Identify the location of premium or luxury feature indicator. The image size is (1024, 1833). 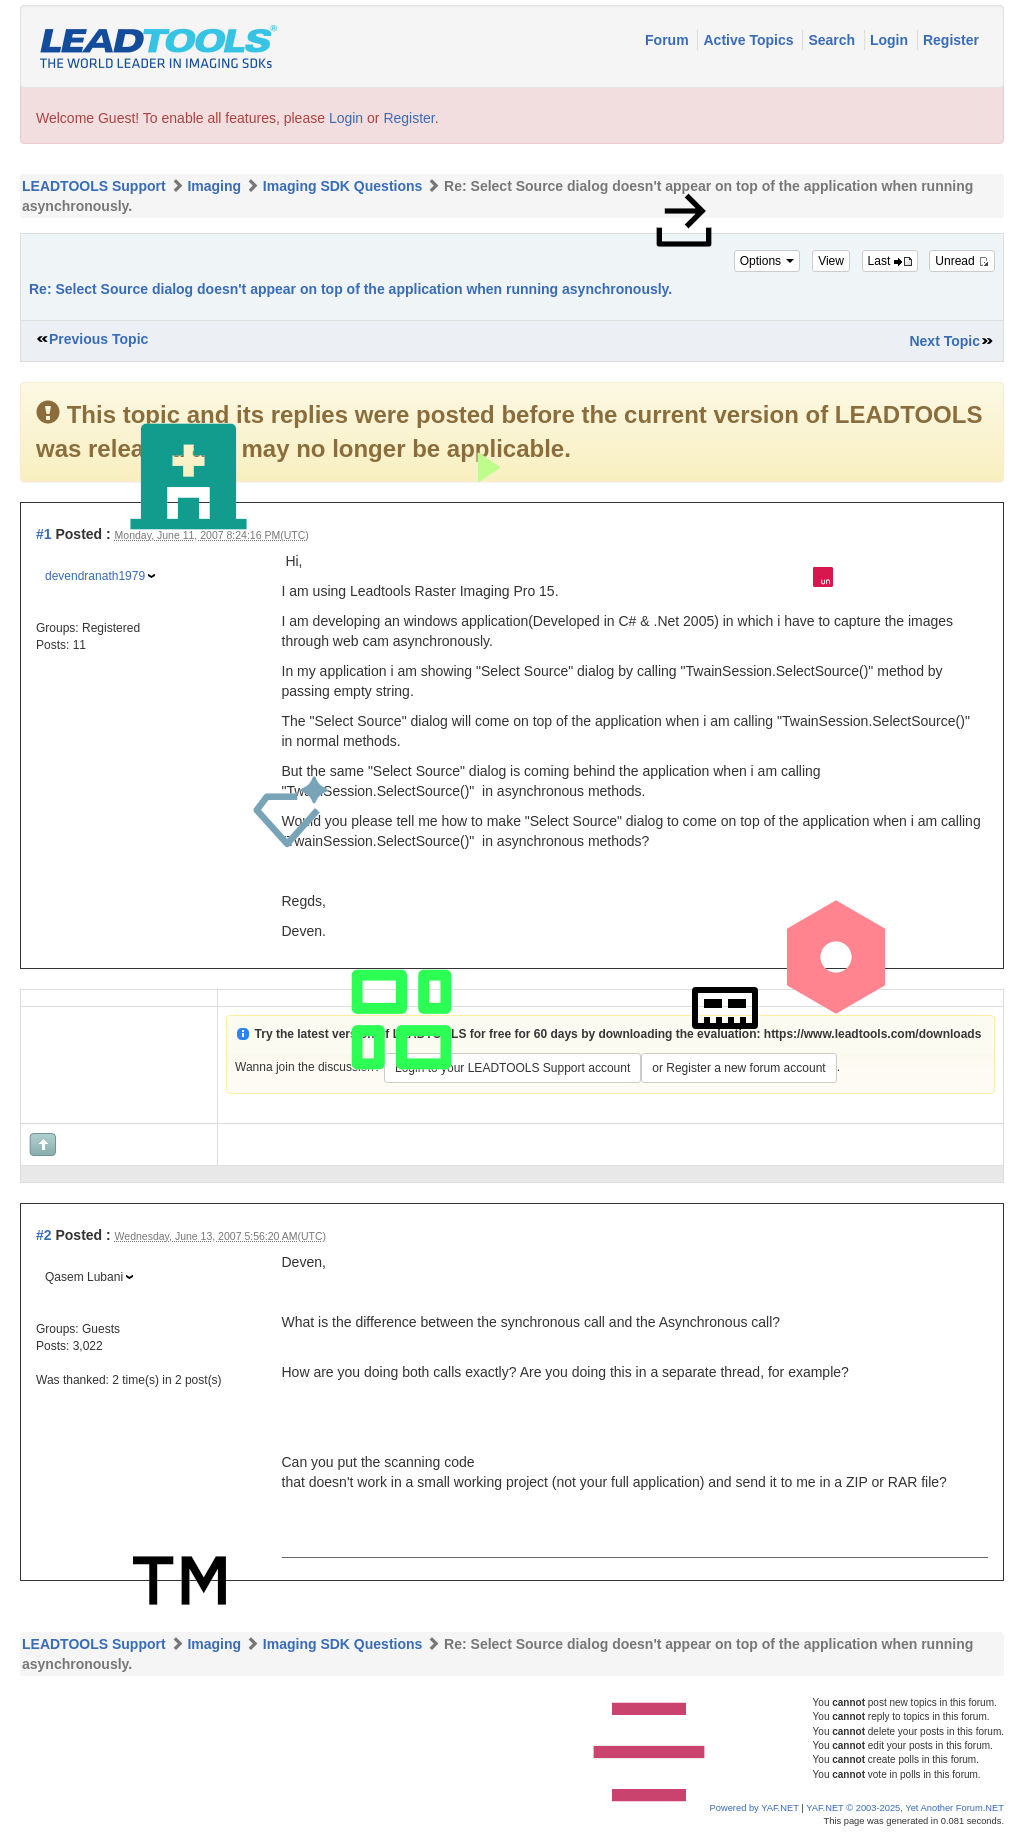
(290, 813).